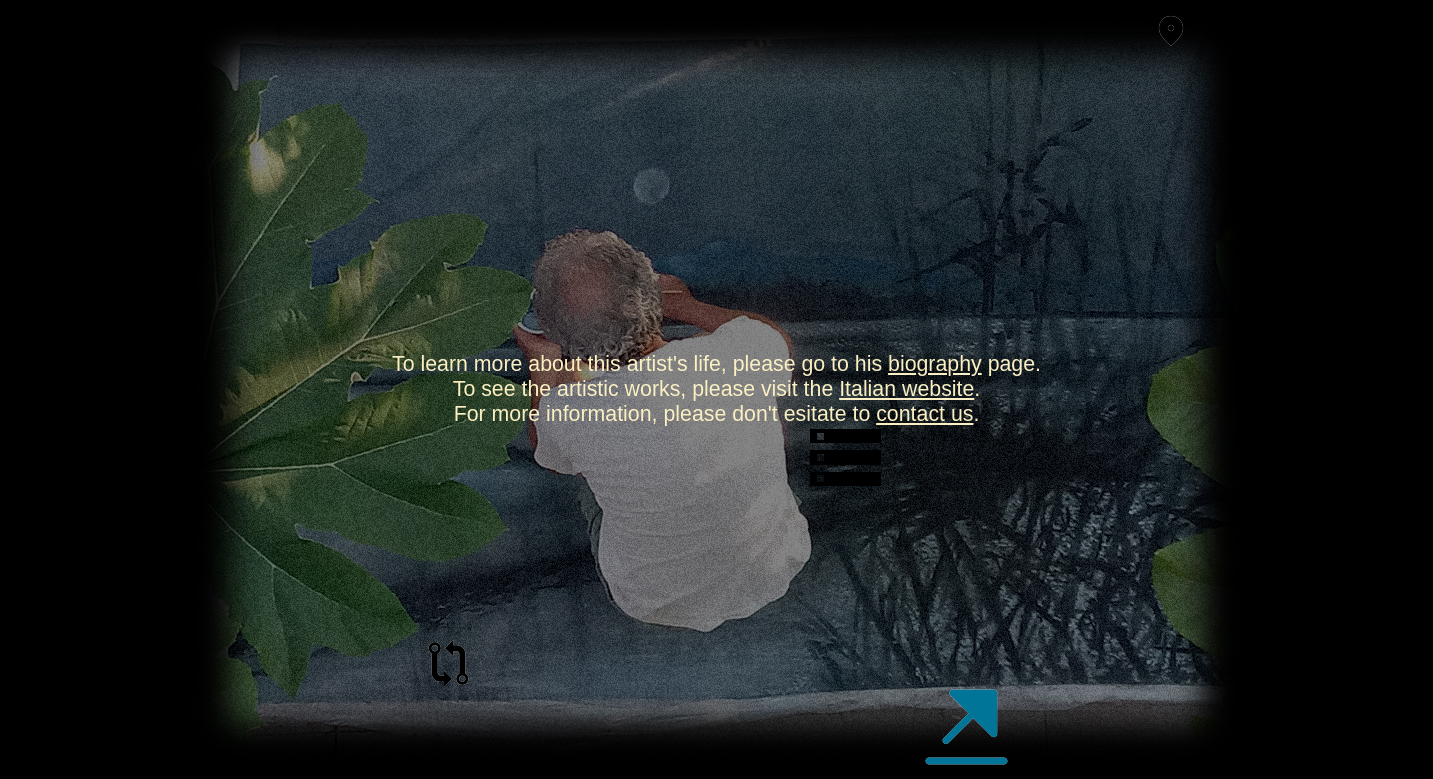 This screenshot has width=1433, height=779. I want to click on access device storage settings, so click(845, 457).